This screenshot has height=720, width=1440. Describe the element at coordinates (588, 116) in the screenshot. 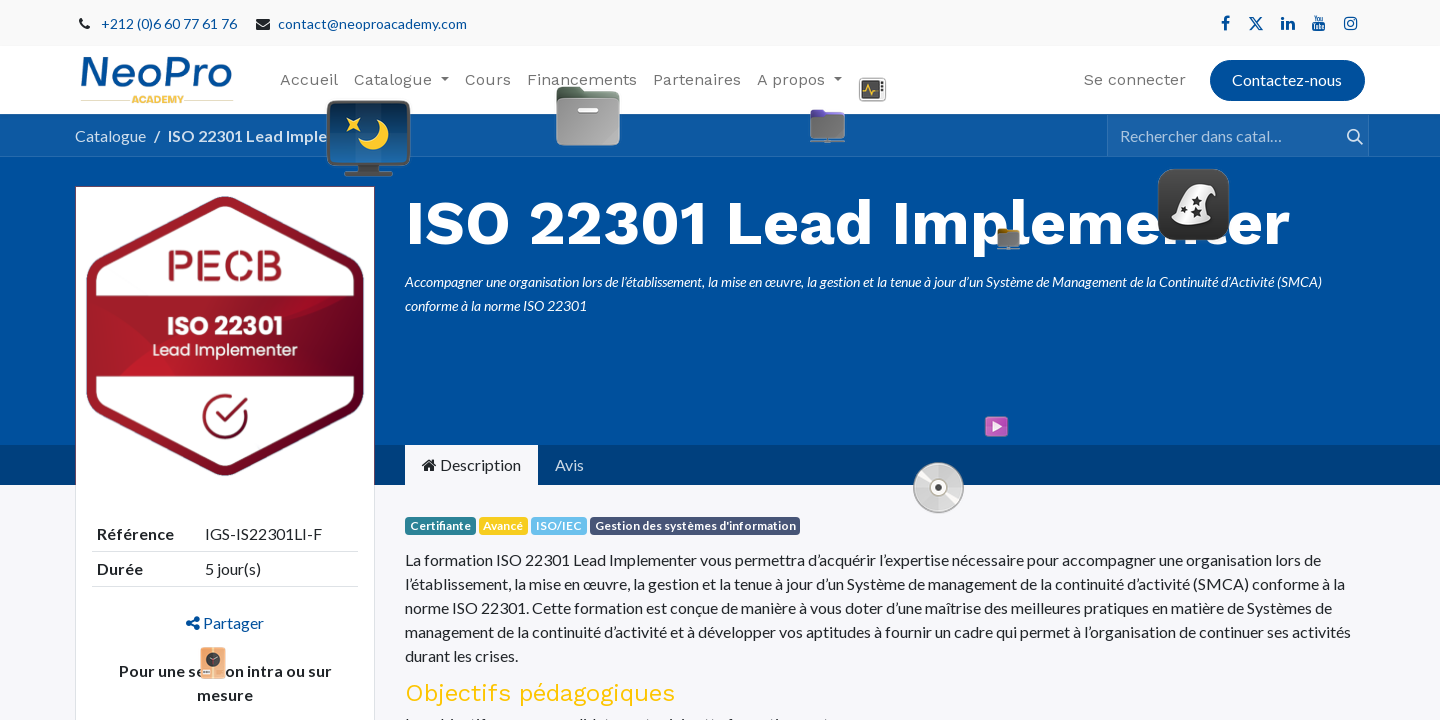

I see `open the file manager application` at that location.